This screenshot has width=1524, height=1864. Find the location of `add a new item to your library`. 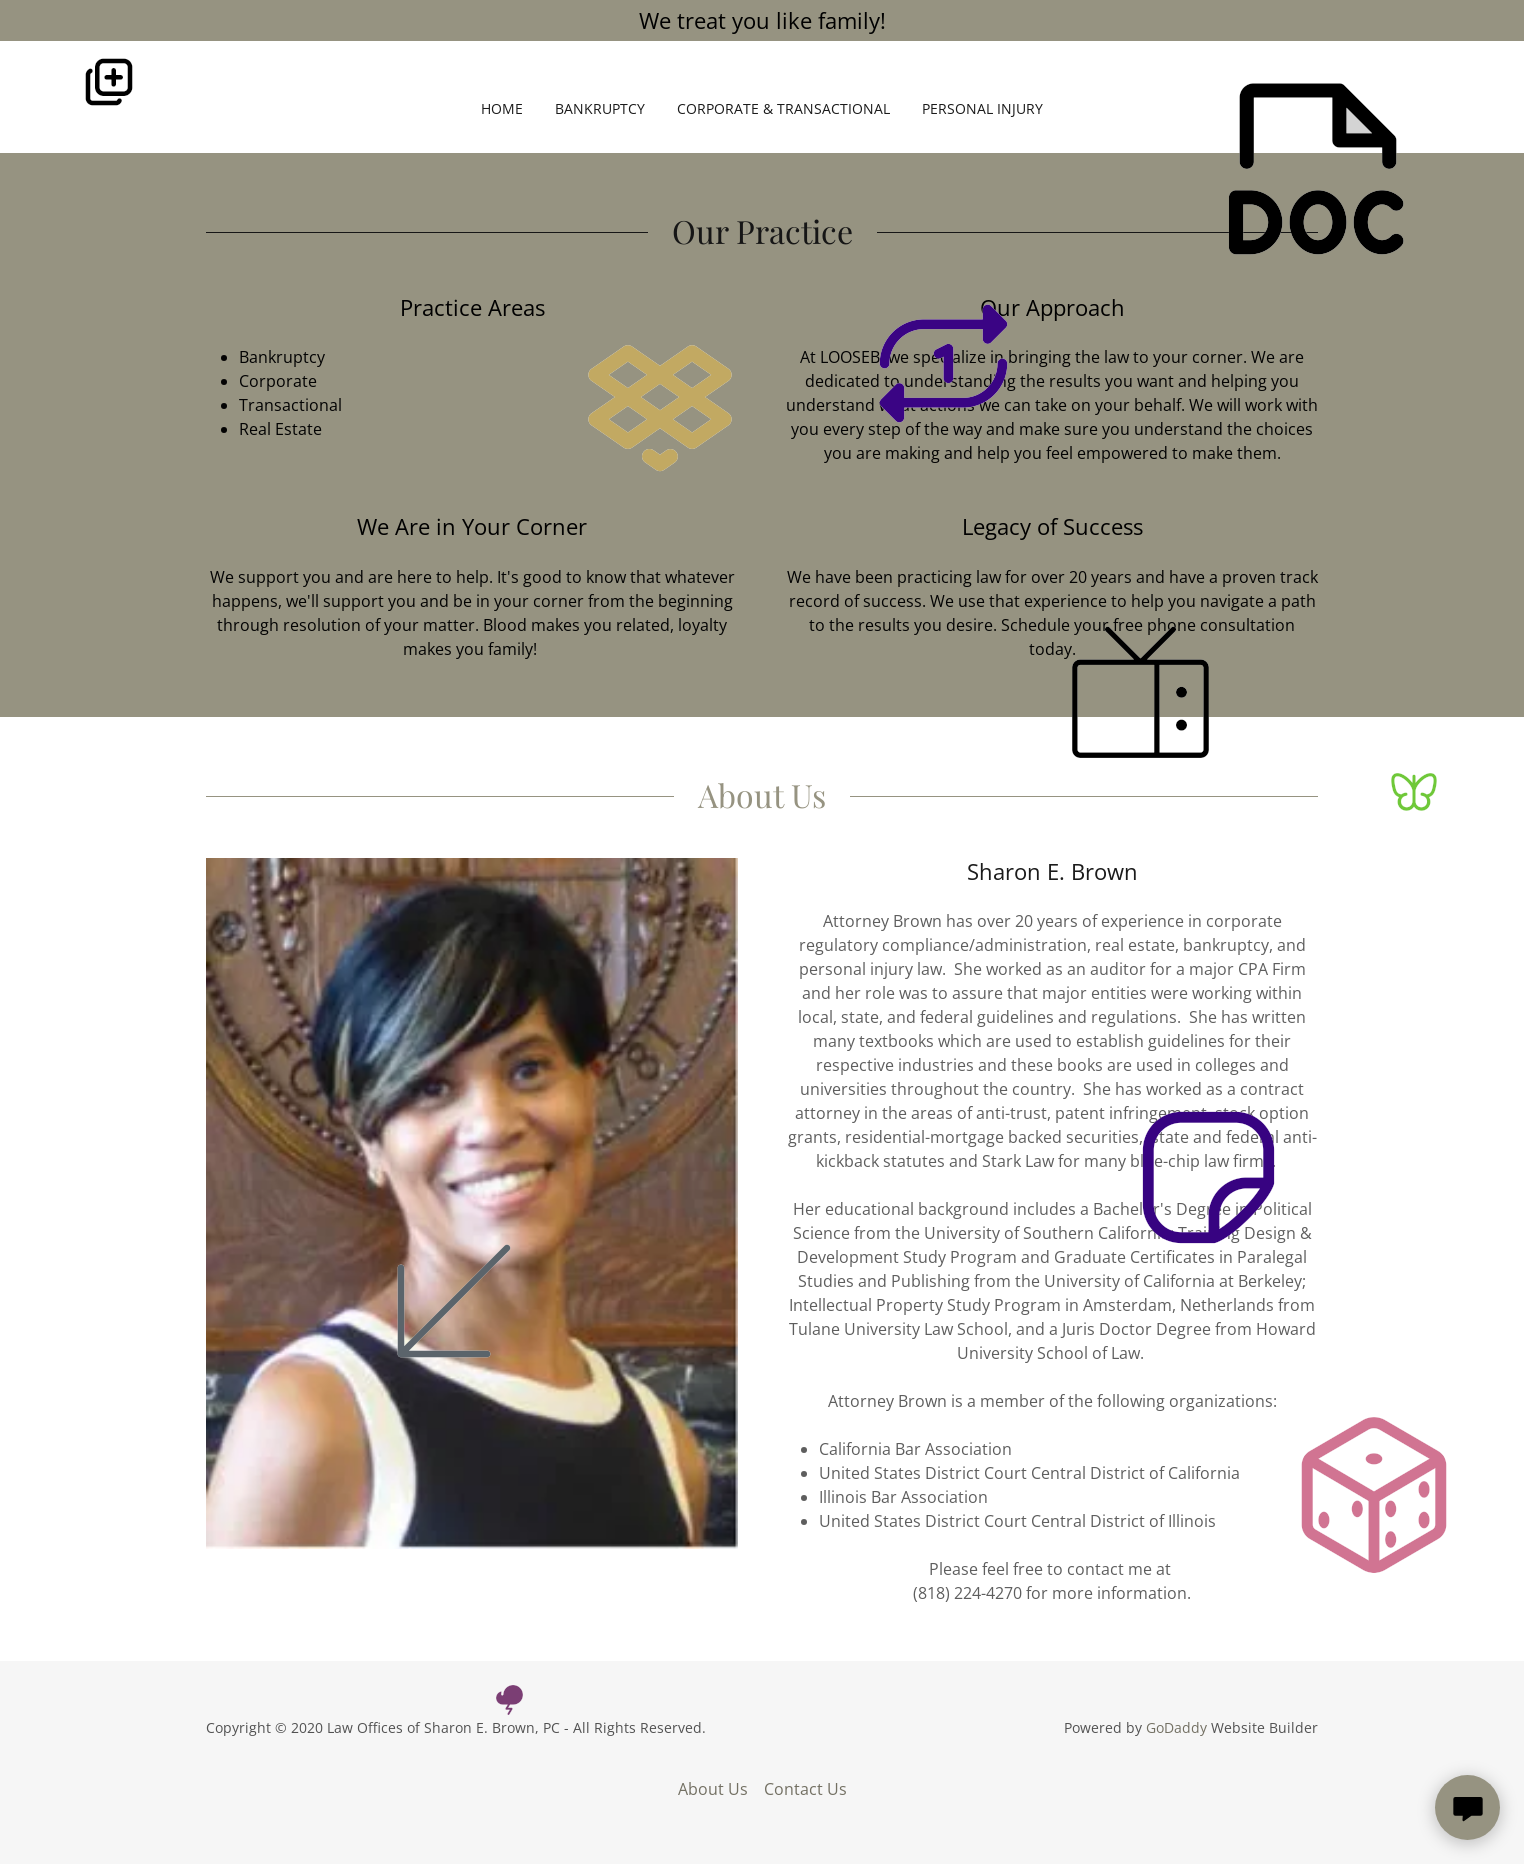

add a new item to your library is located at coordinates (109, 82).